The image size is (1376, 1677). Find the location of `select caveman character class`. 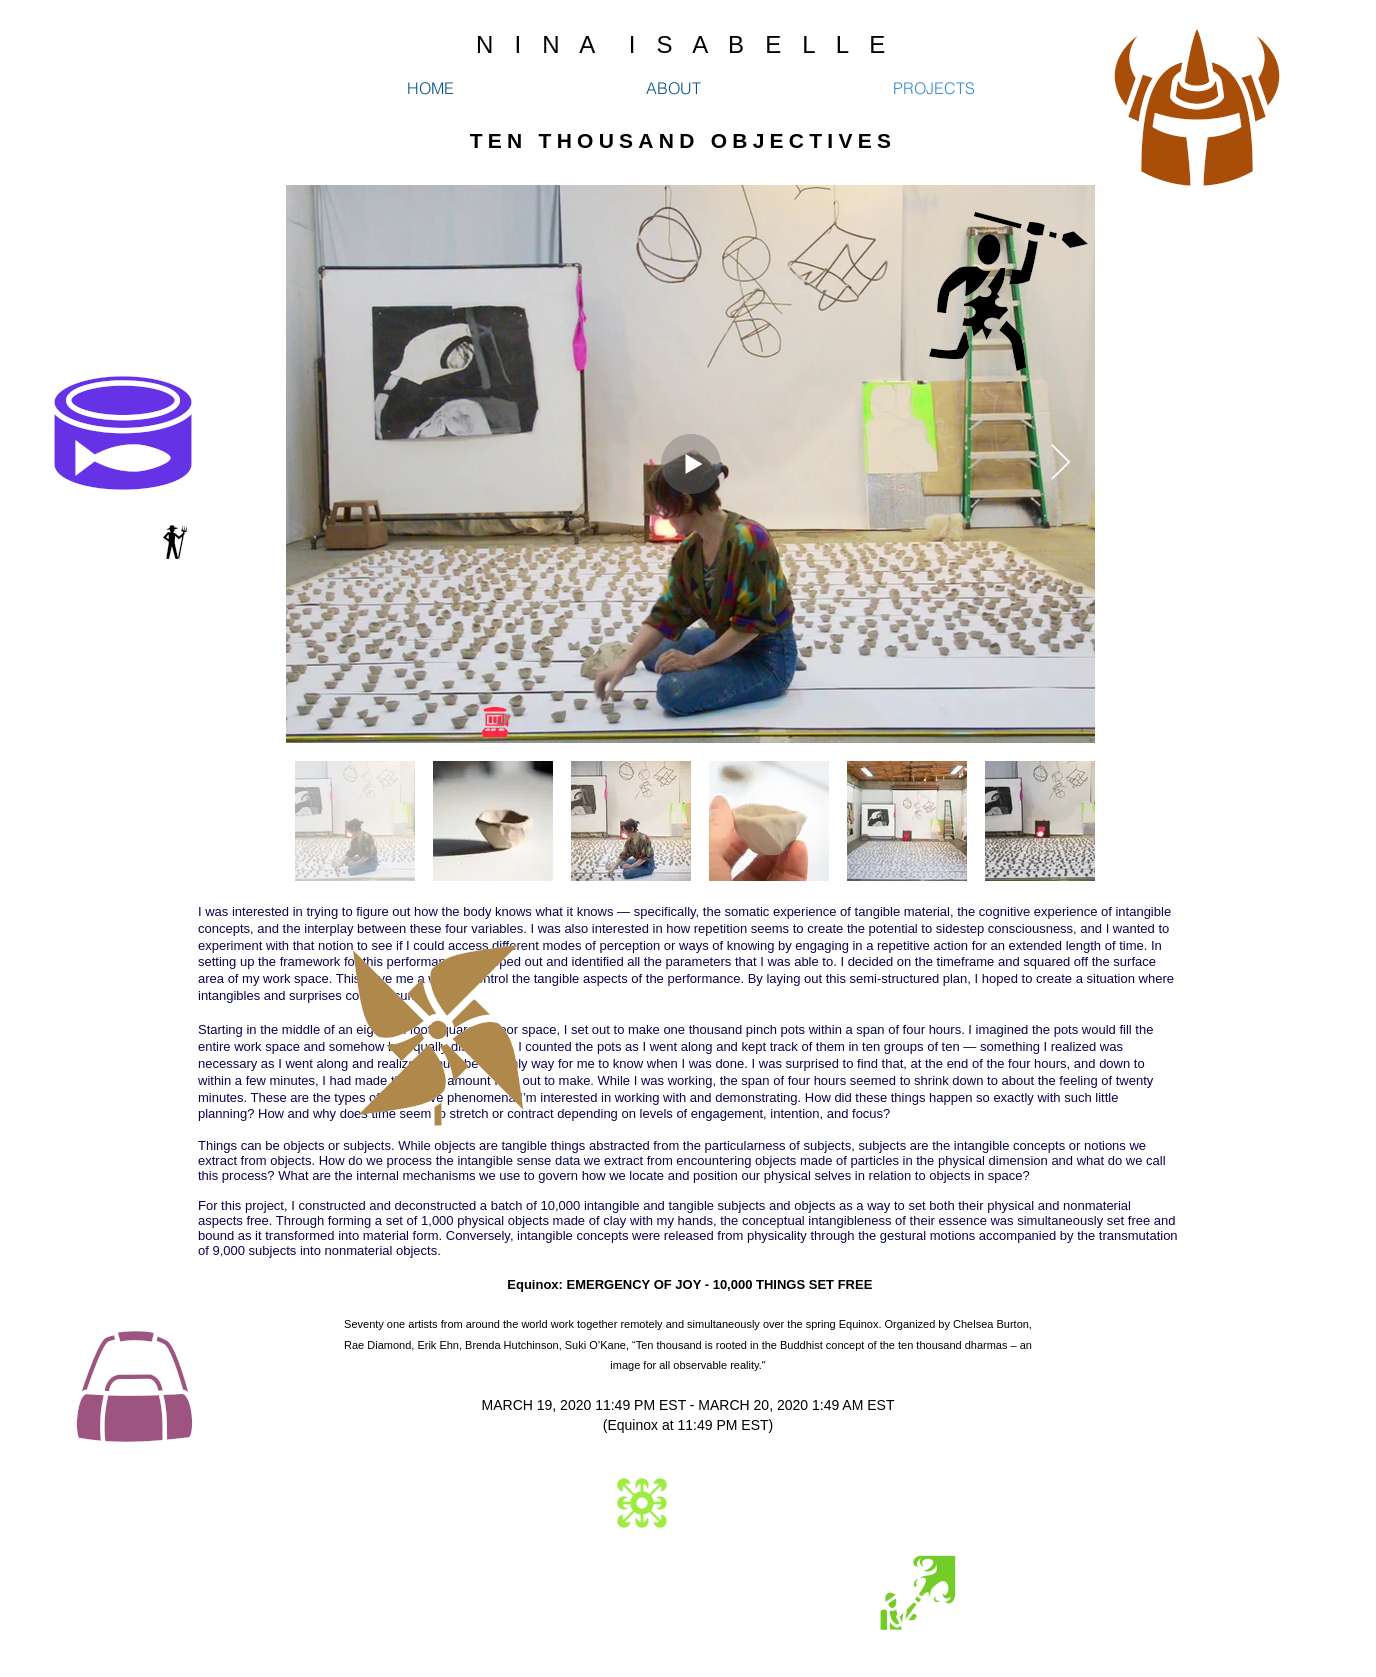

select caveman character class is located at coordinates (1008, 291).